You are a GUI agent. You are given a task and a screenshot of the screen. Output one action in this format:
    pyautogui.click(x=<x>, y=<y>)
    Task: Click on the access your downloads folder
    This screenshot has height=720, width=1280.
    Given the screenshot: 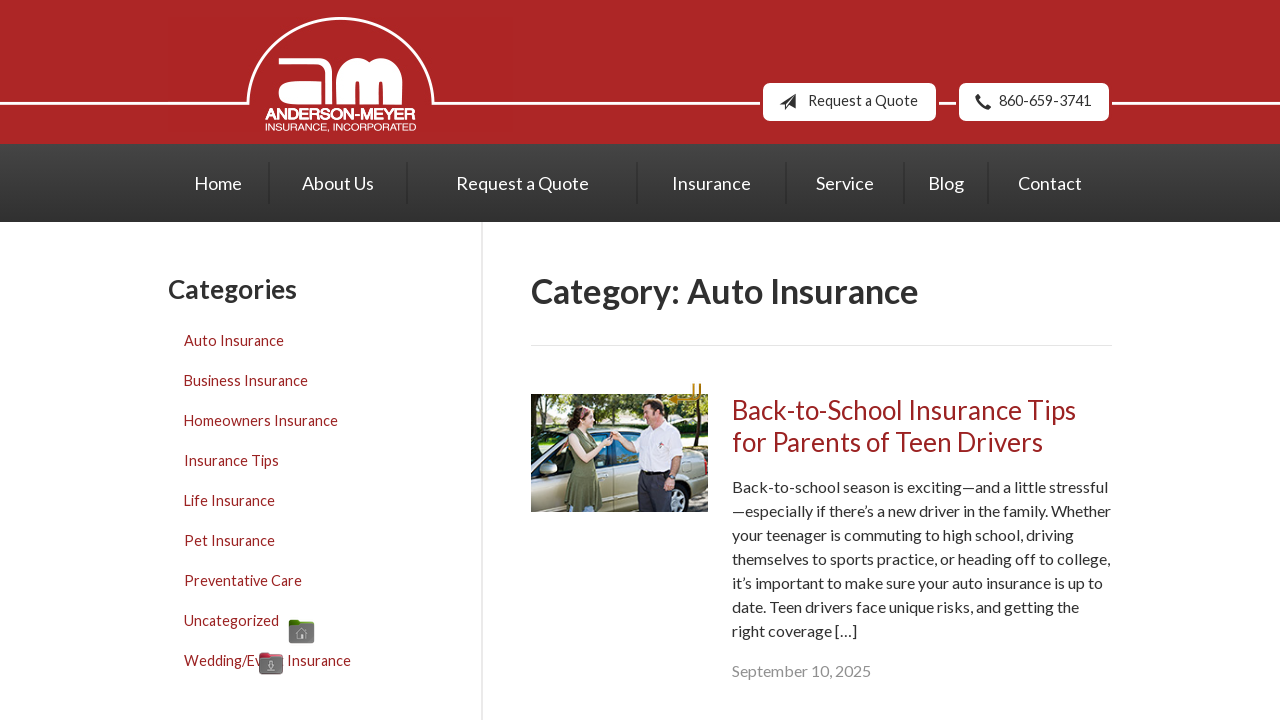 What is the action you would take?
    pyautogui.click(x=271, y=663)
    